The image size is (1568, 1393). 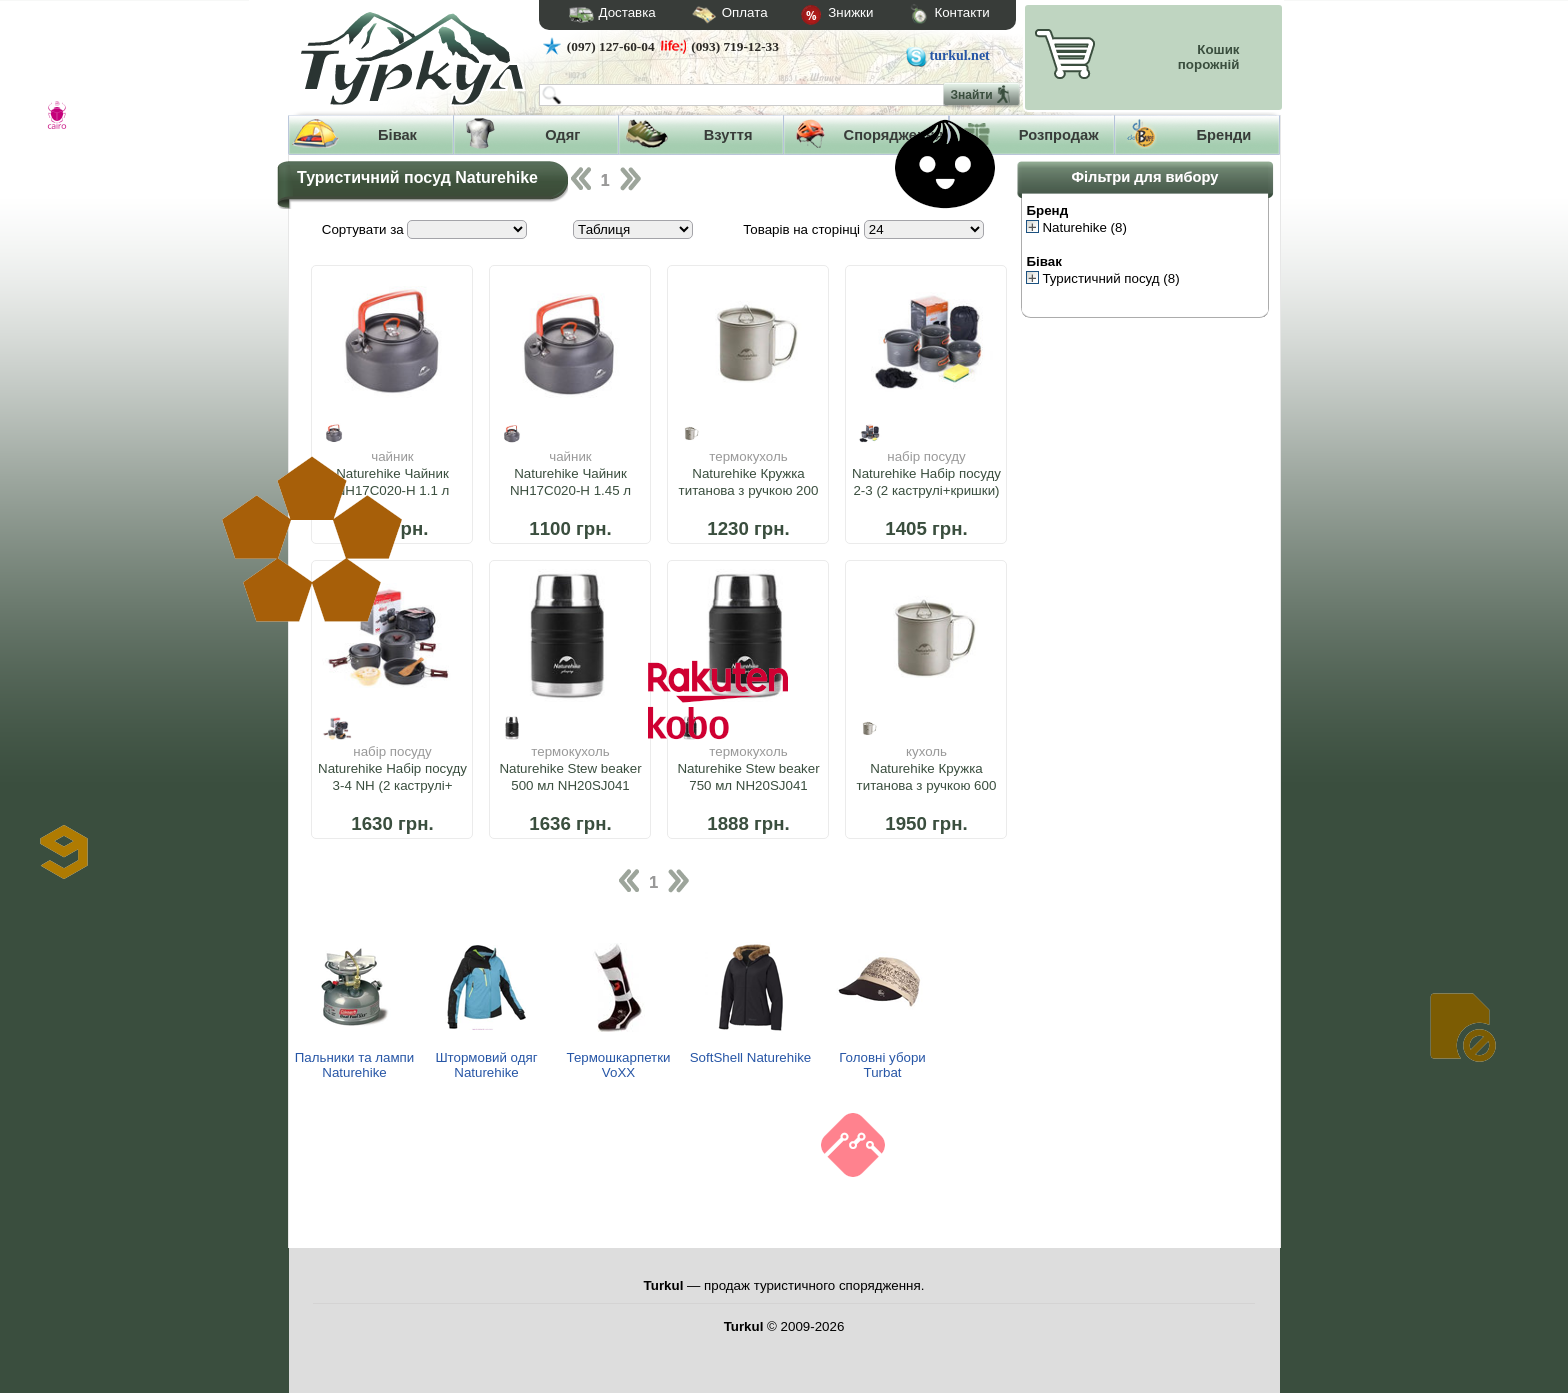 I want to click on file access denied or restricted, so click(x=1460, y=1026).